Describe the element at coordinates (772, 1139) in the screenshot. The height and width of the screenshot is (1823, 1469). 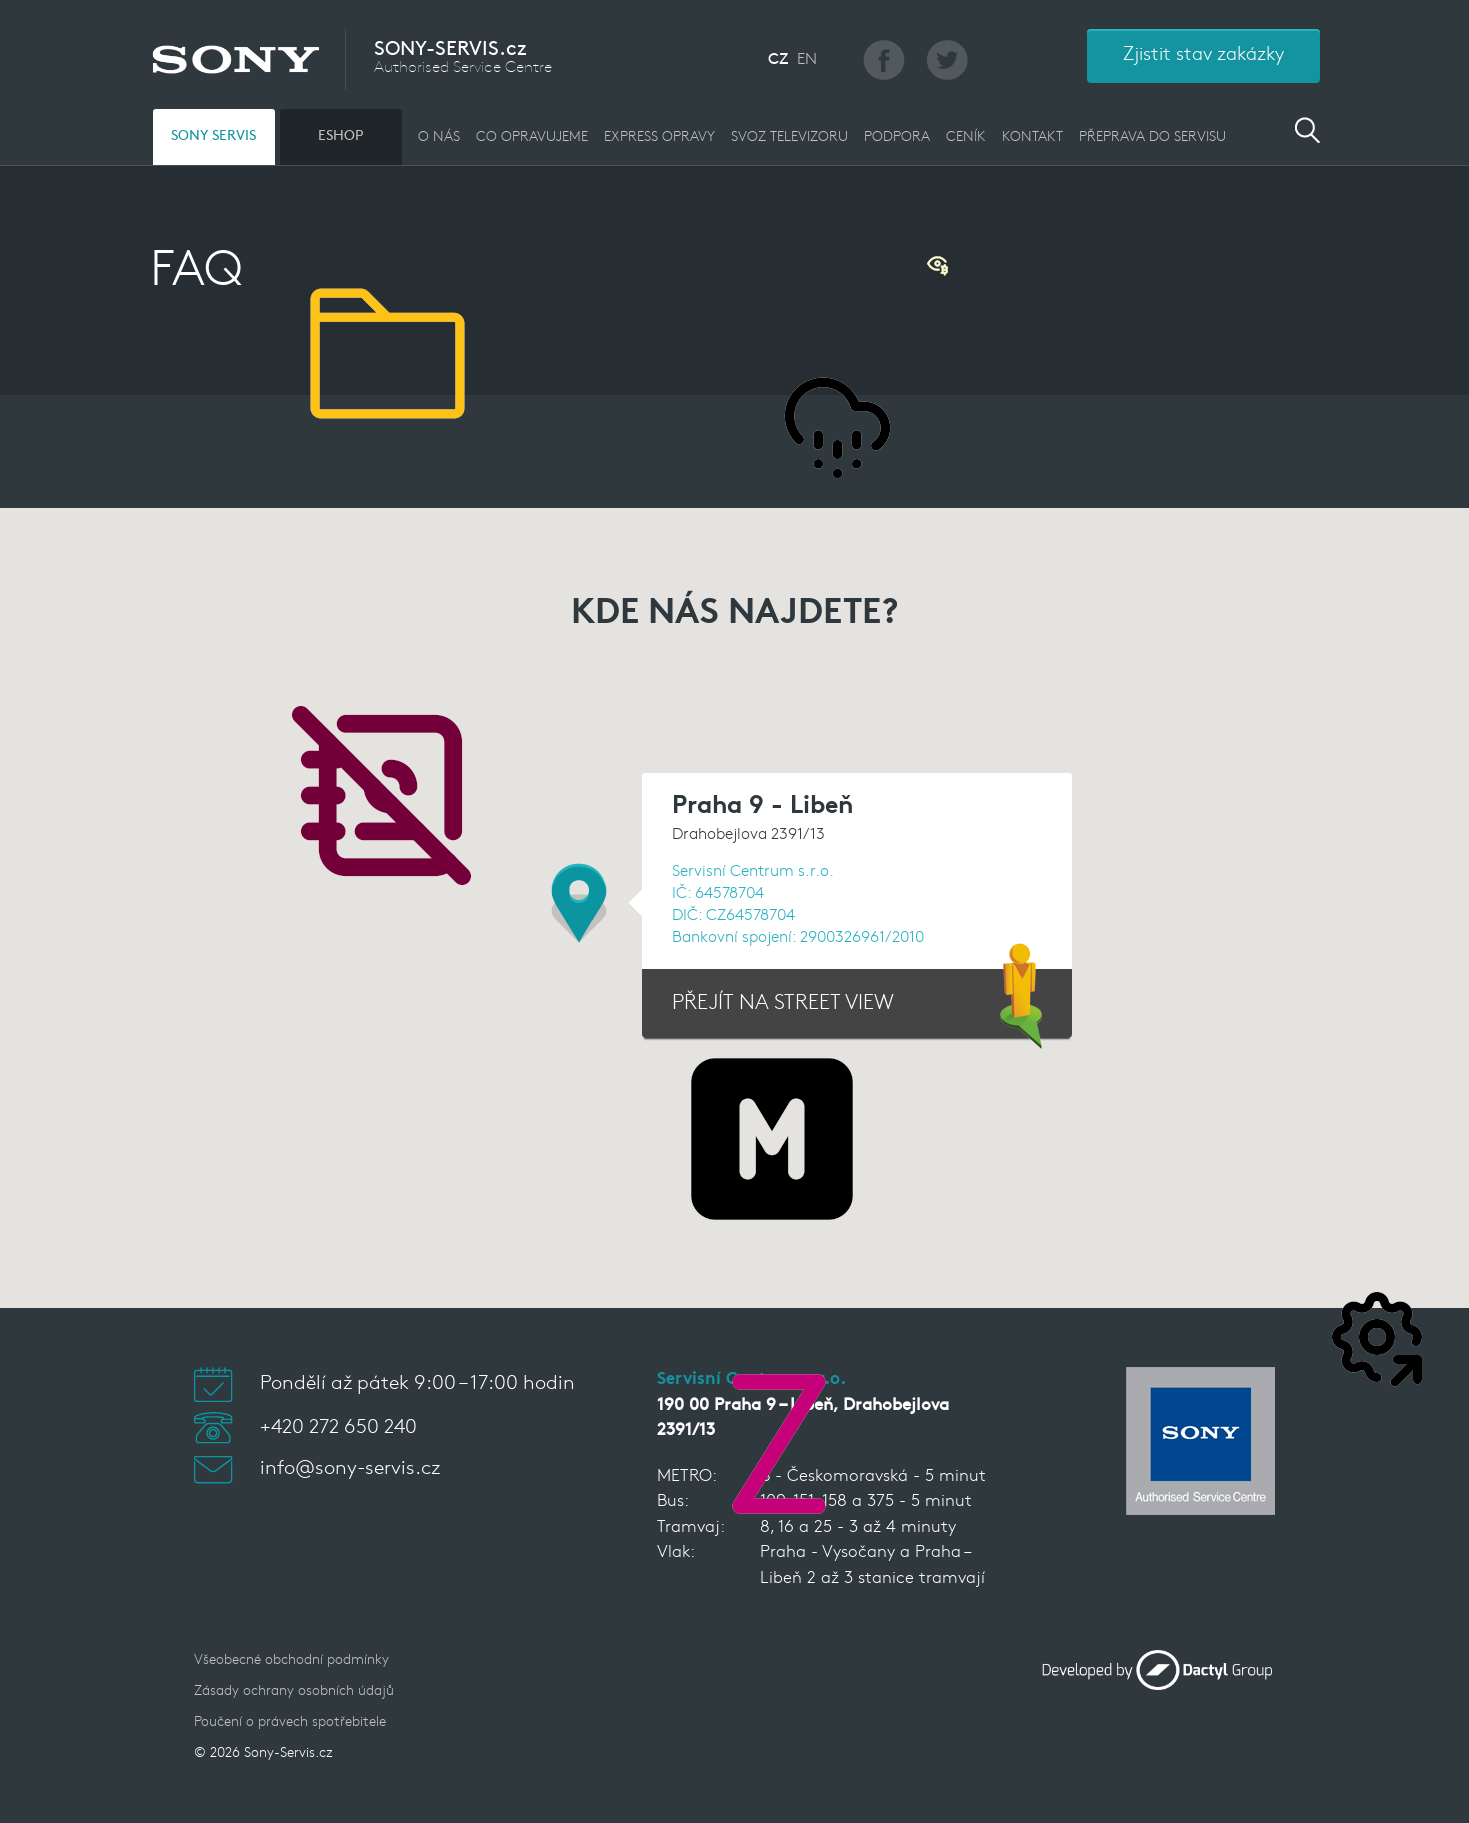
I see `indicates medium size option` at that location.